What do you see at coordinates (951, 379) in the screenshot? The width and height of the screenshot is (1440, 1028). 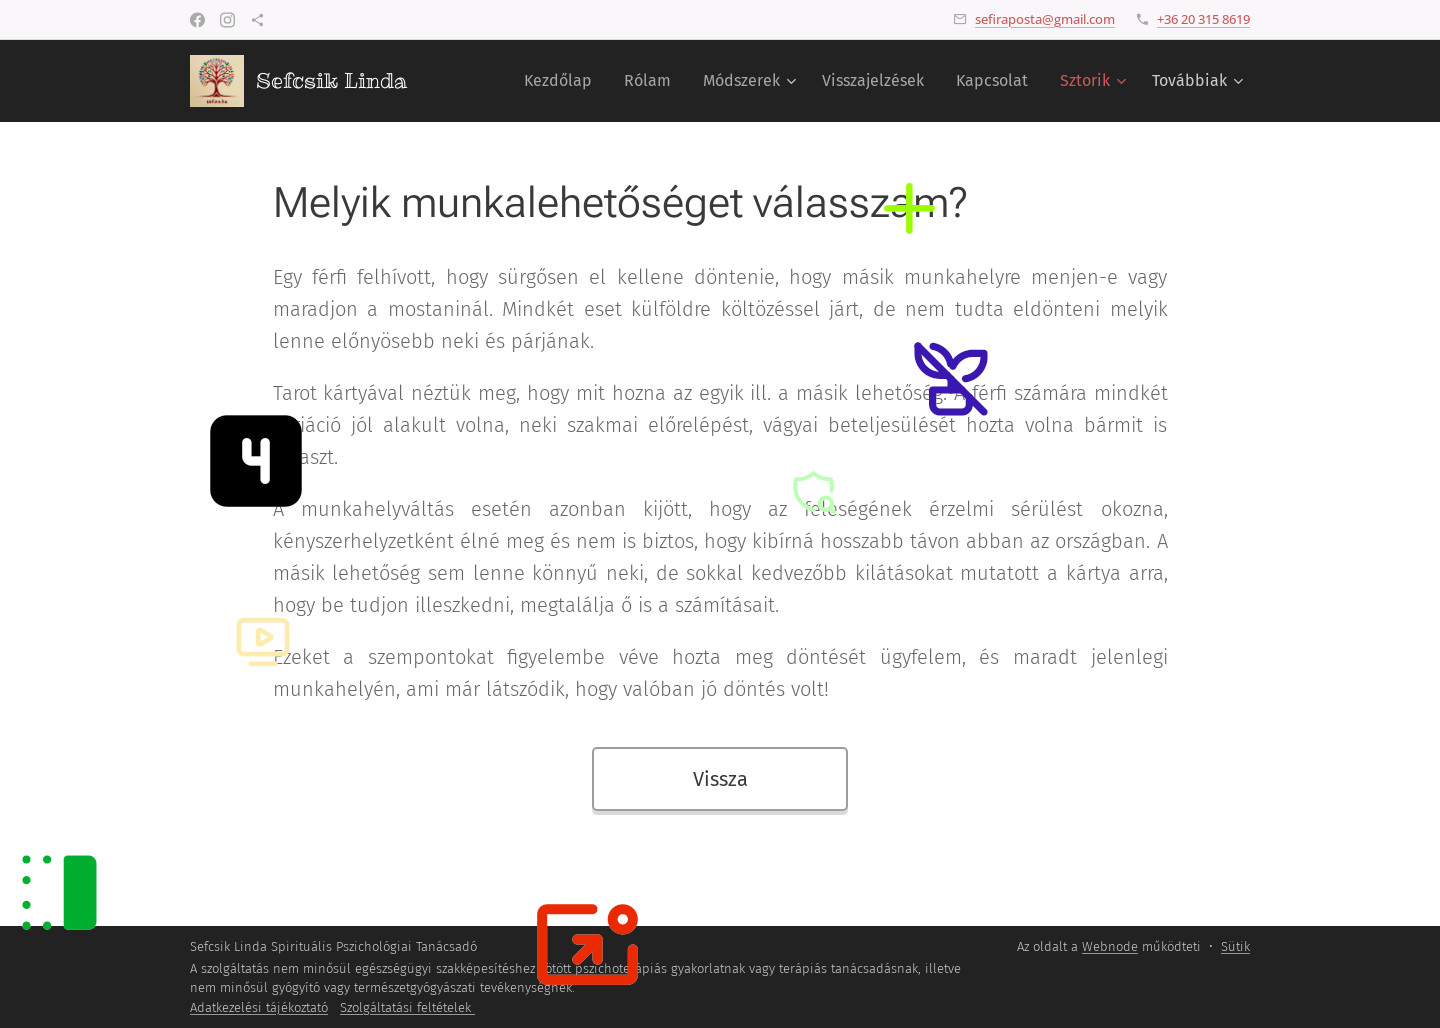 I see `disable plant care reminders` at bounding box center [951, 379].